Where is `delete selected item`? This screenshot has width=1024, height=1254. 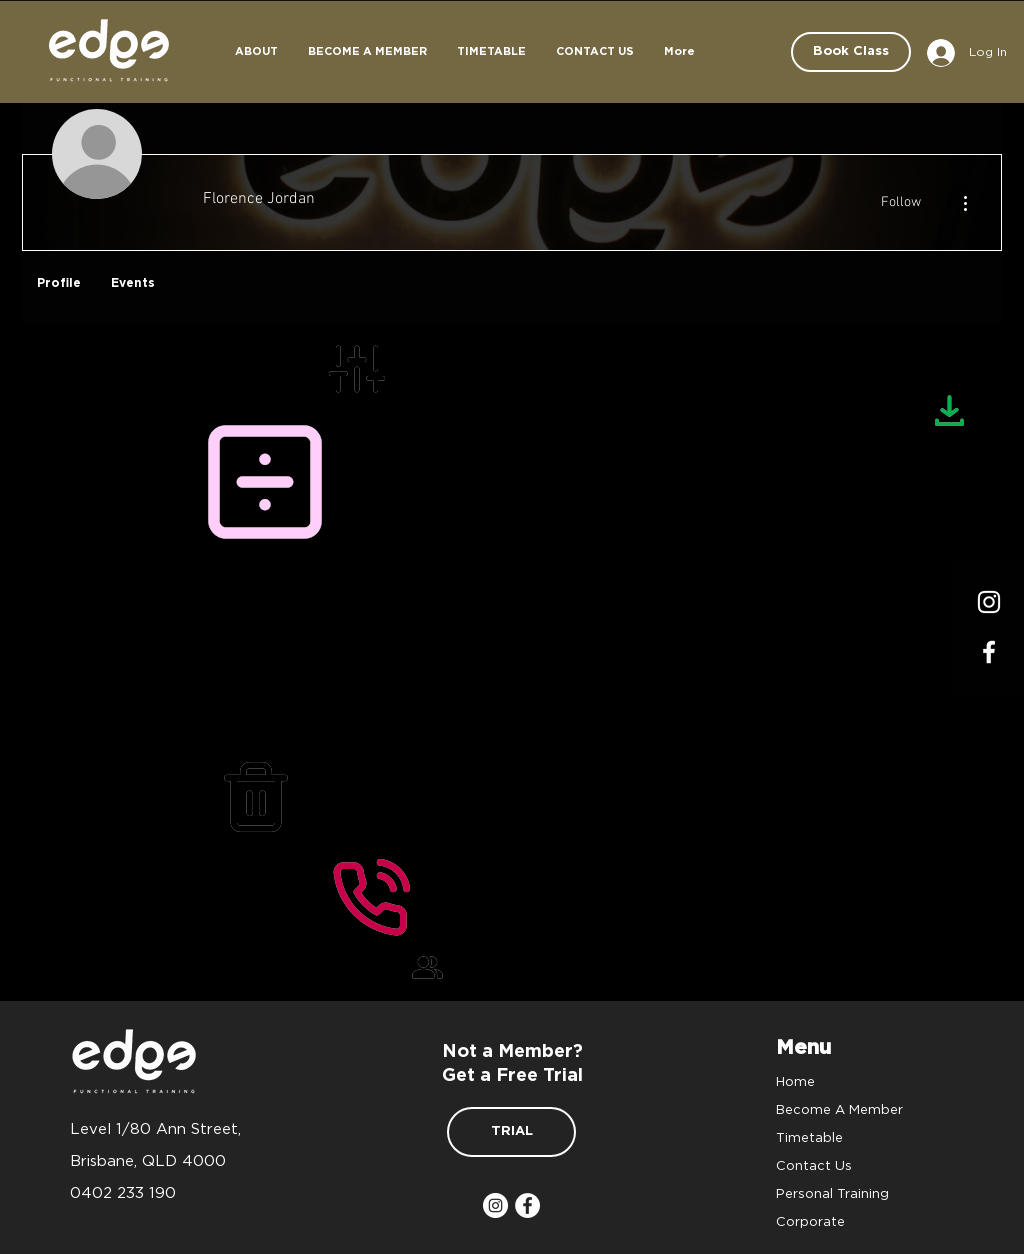
delete selected item is located at coordinates (256, 797).